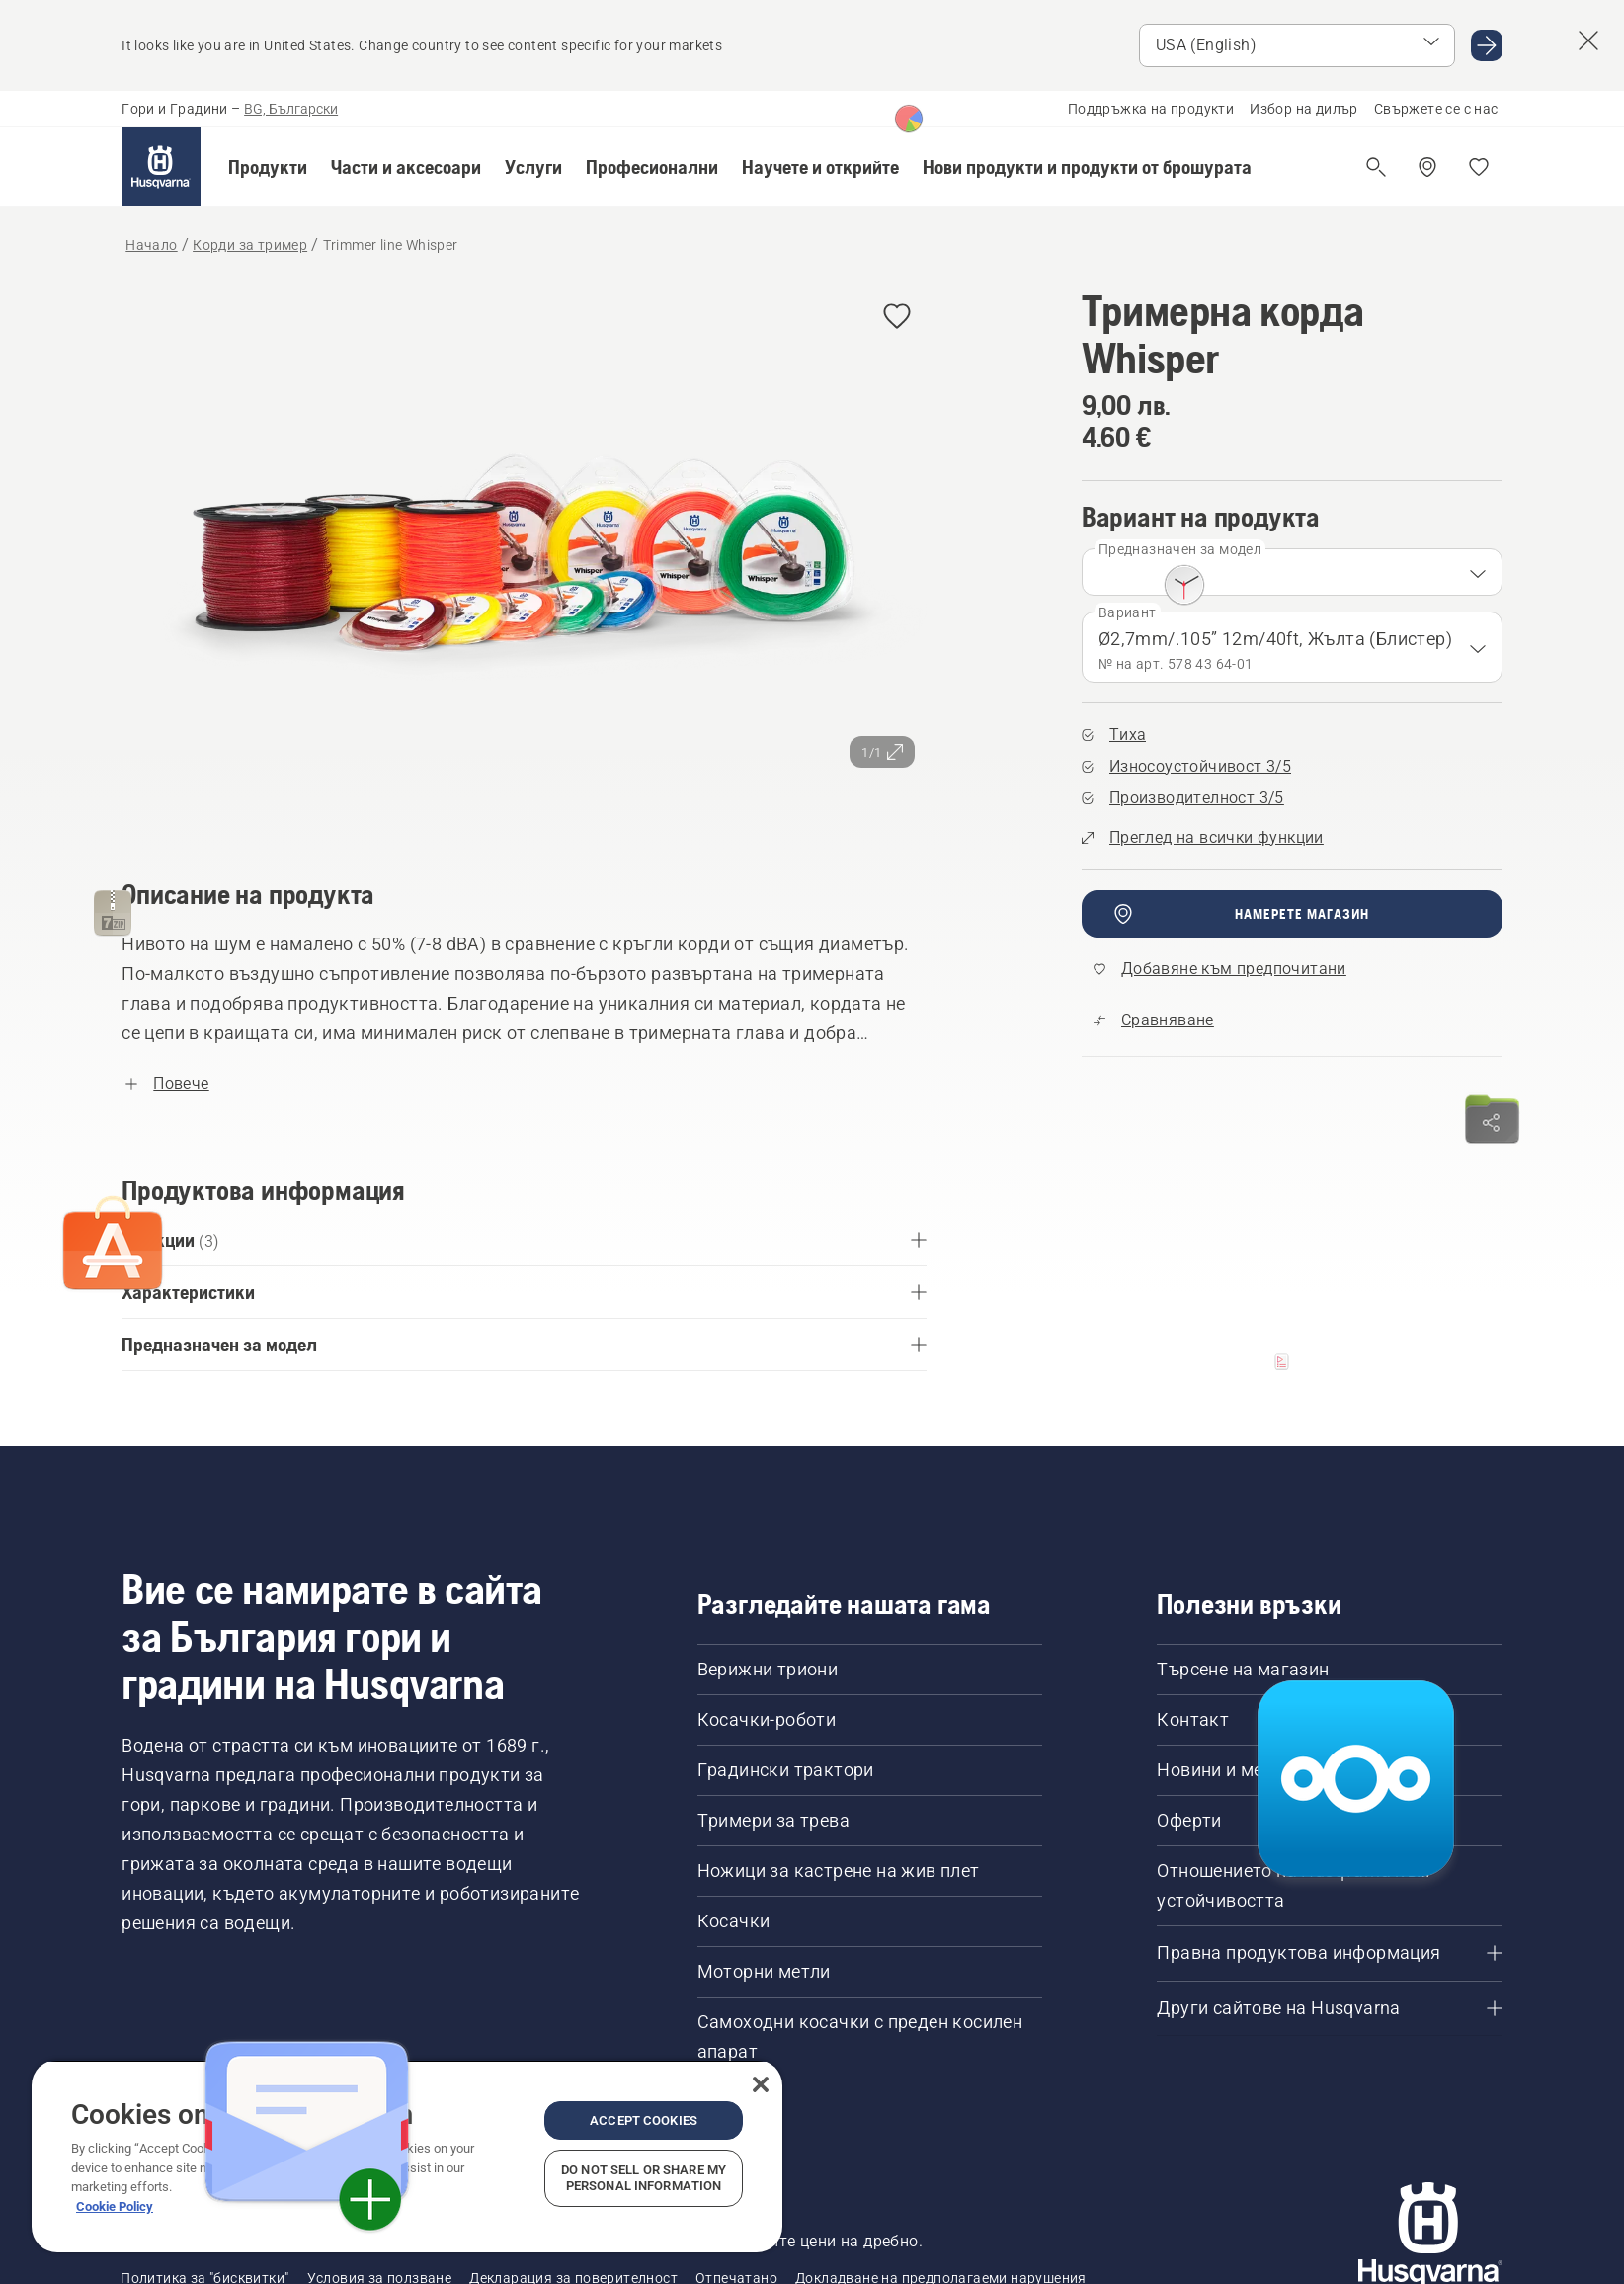  What do you see at coordinates (1355, 1778) in the screenshot?
I see `open ownCloud file sync and sharing app` at bounding box center [1355, 1778].